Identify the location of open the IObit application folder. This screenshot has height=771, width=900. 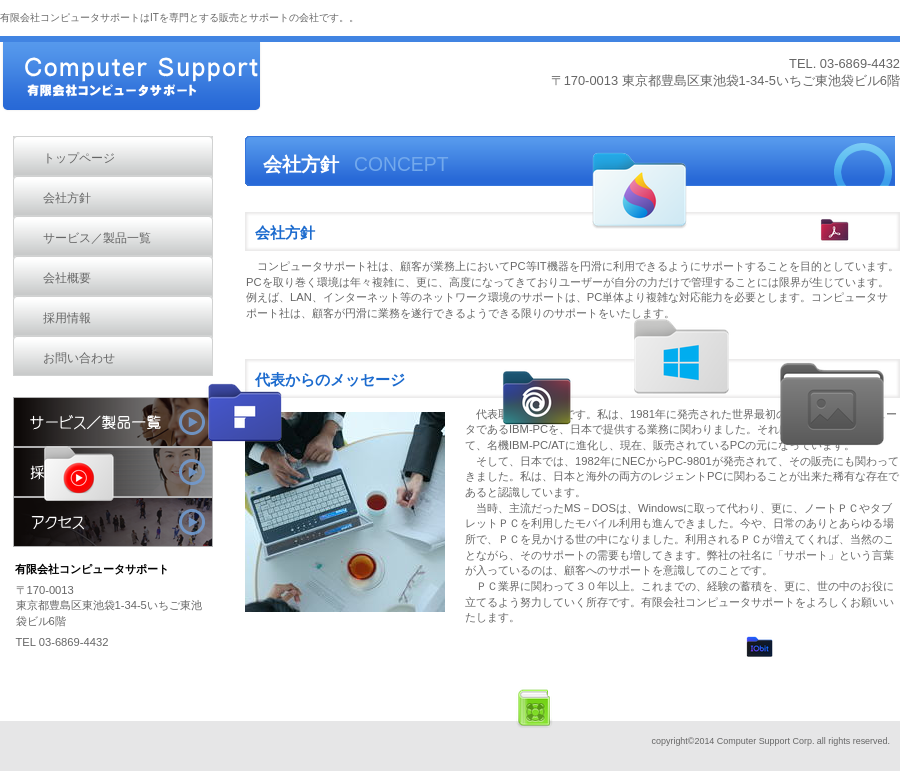
(759, 647).